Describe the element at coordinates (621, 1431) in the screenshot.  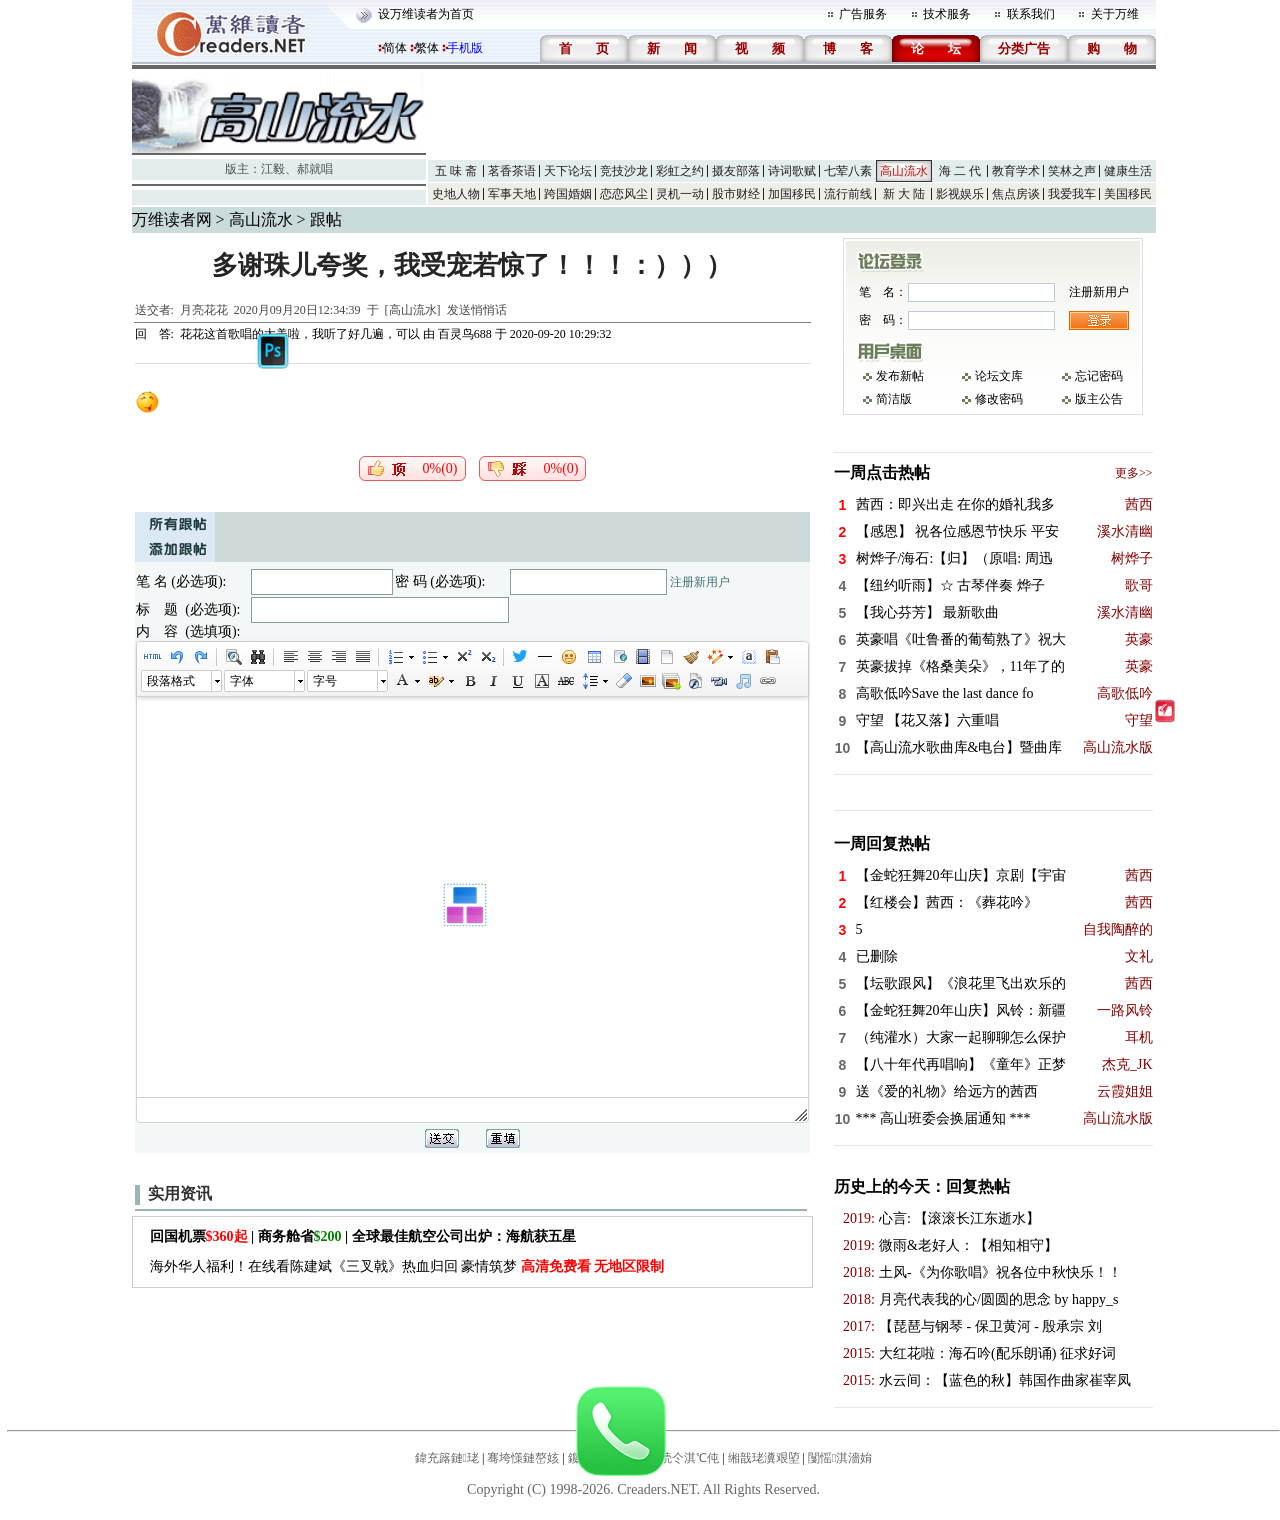
I see `open the phone app to make a call` at that location.